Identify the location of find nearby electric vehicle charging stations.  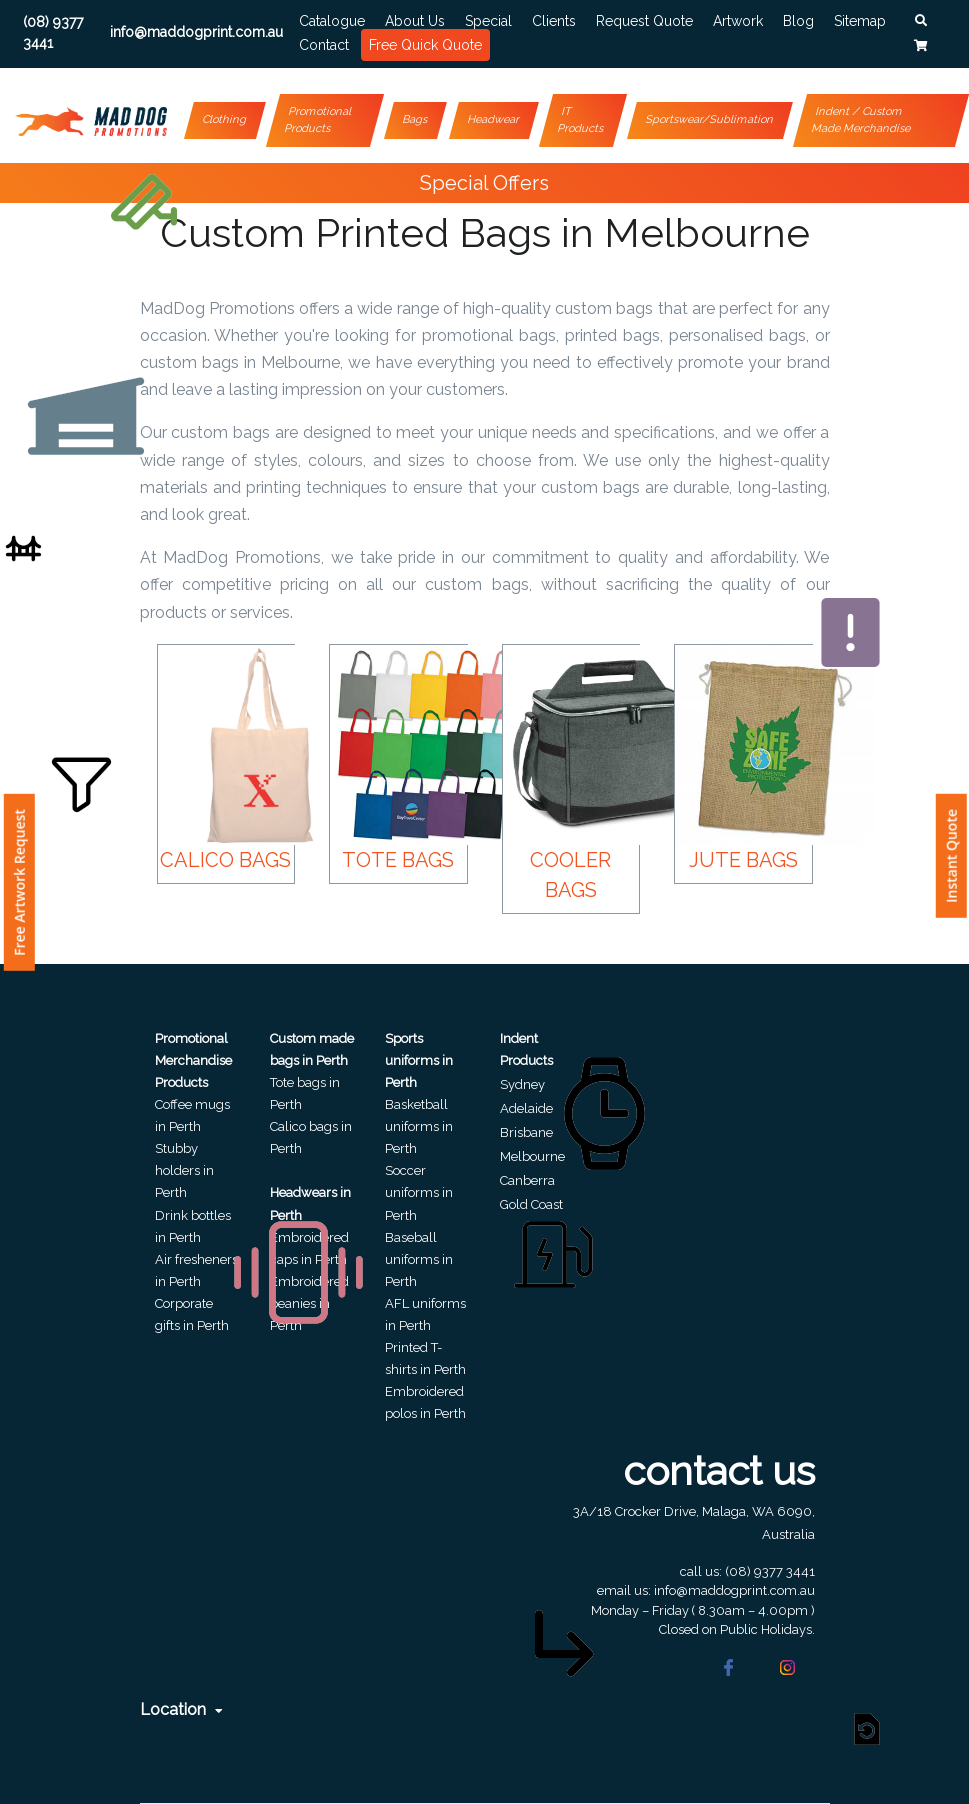
(550, 1254).